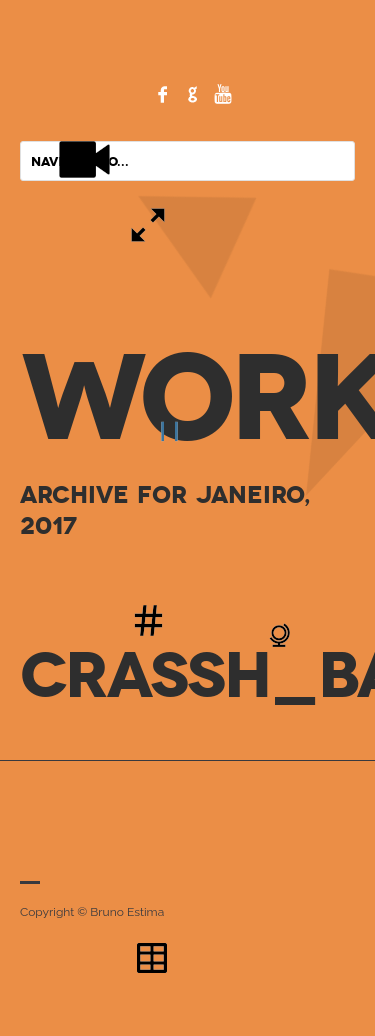  What do you see at coordinates (148, 620) in the screenshot?
I see `add a hashtag or tag to content` at bounding box center [148, 620].